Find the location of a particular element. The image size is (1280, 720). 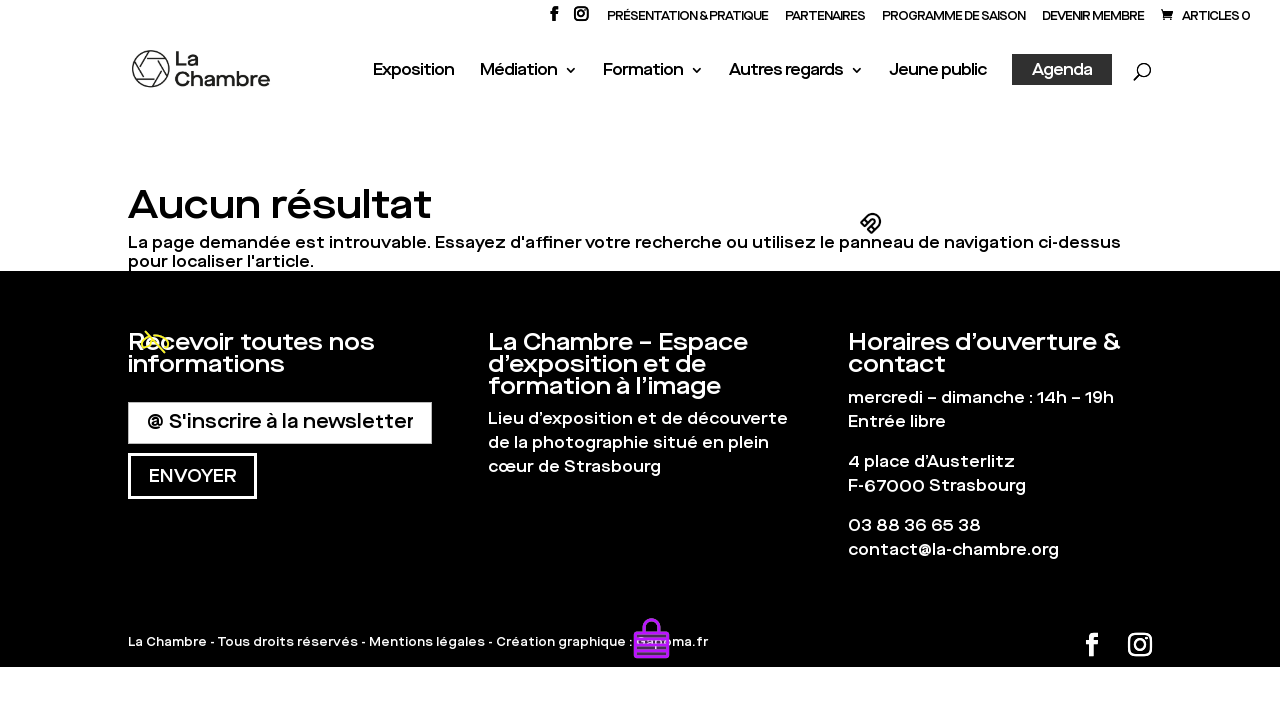

activate magnetic snap or alignment tool is located at coordinates (871, 223).